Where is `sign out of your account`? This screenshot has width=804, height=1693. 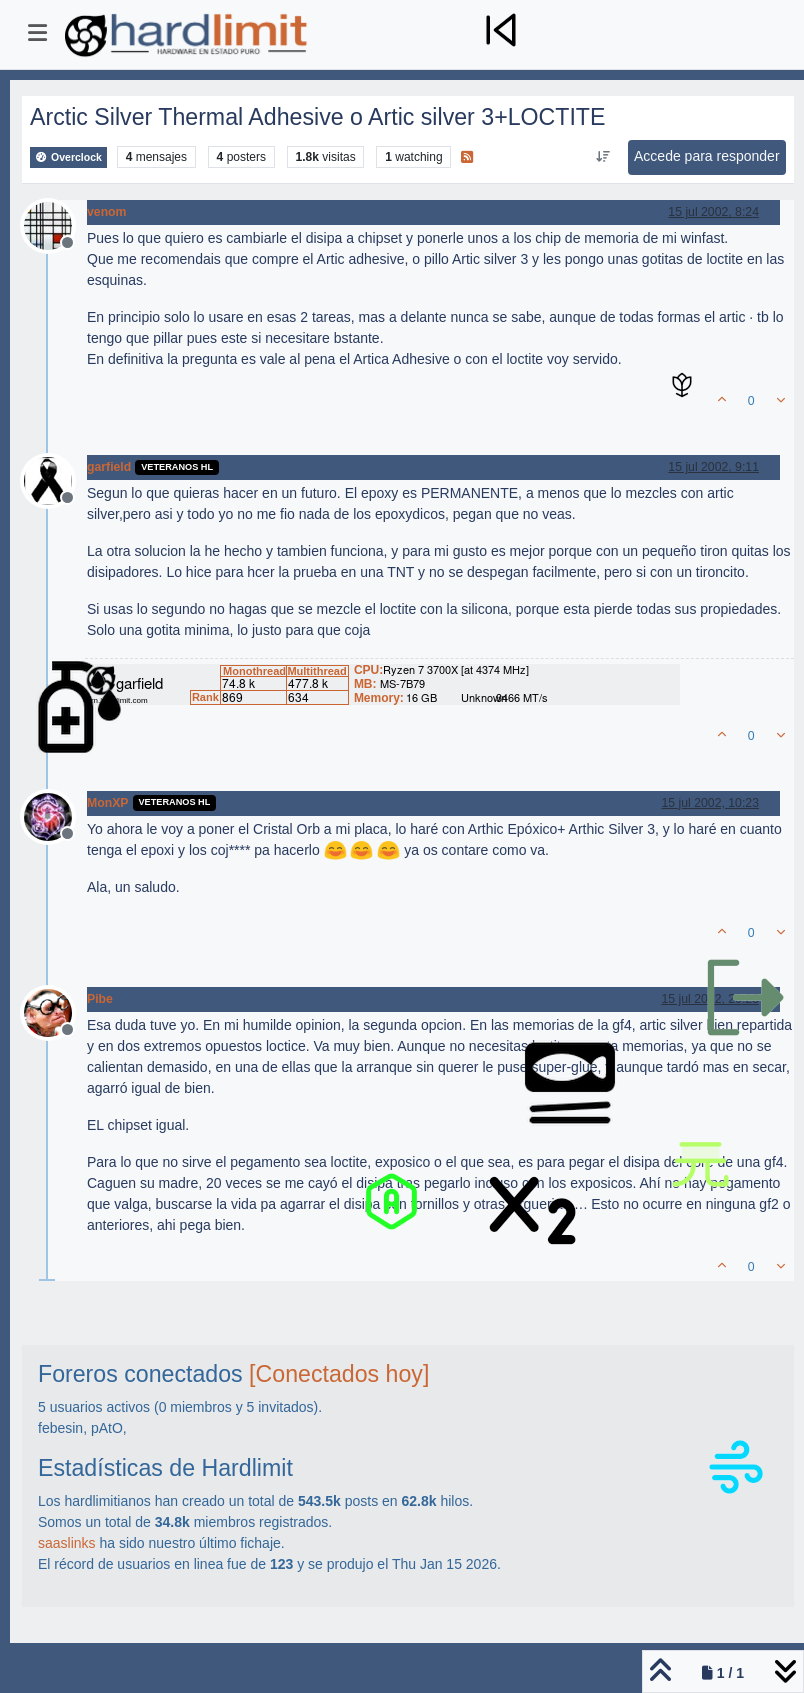
sign out of your account is located at coordinates (742, 997).